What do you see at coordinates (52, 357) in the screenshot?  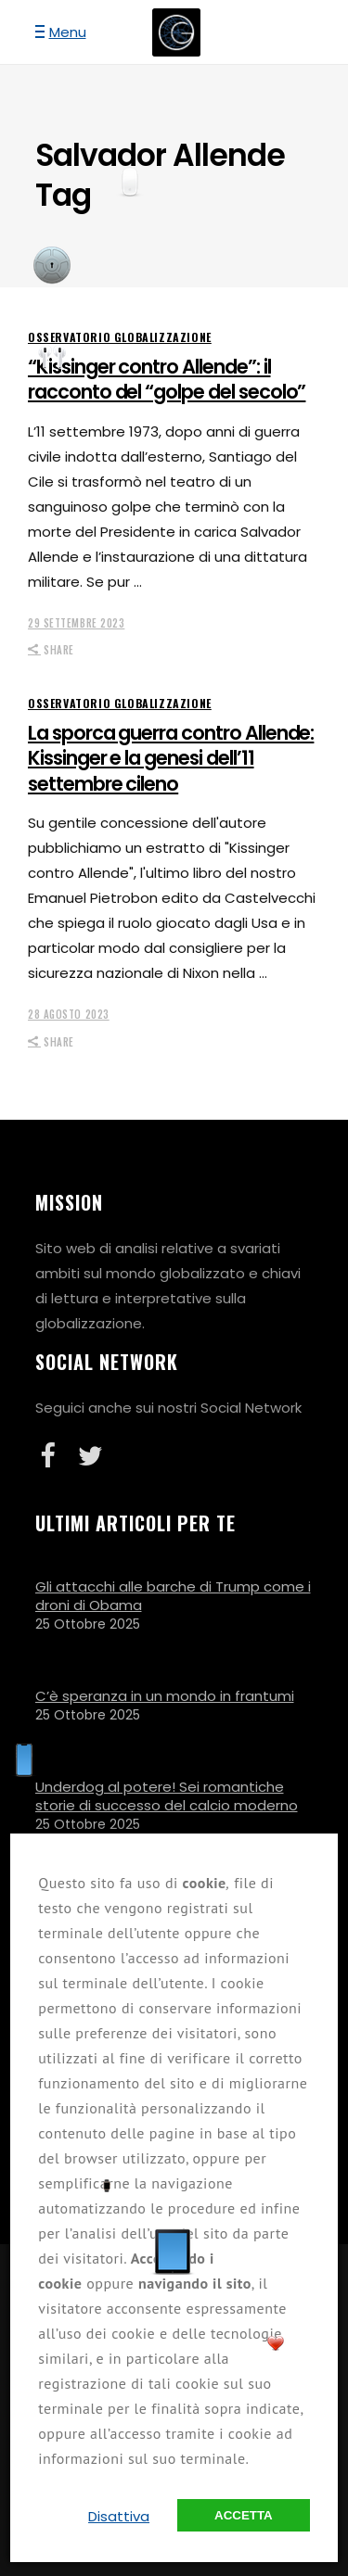 I see `connect bluetooth earbuds` at bounding box center [52, 357].